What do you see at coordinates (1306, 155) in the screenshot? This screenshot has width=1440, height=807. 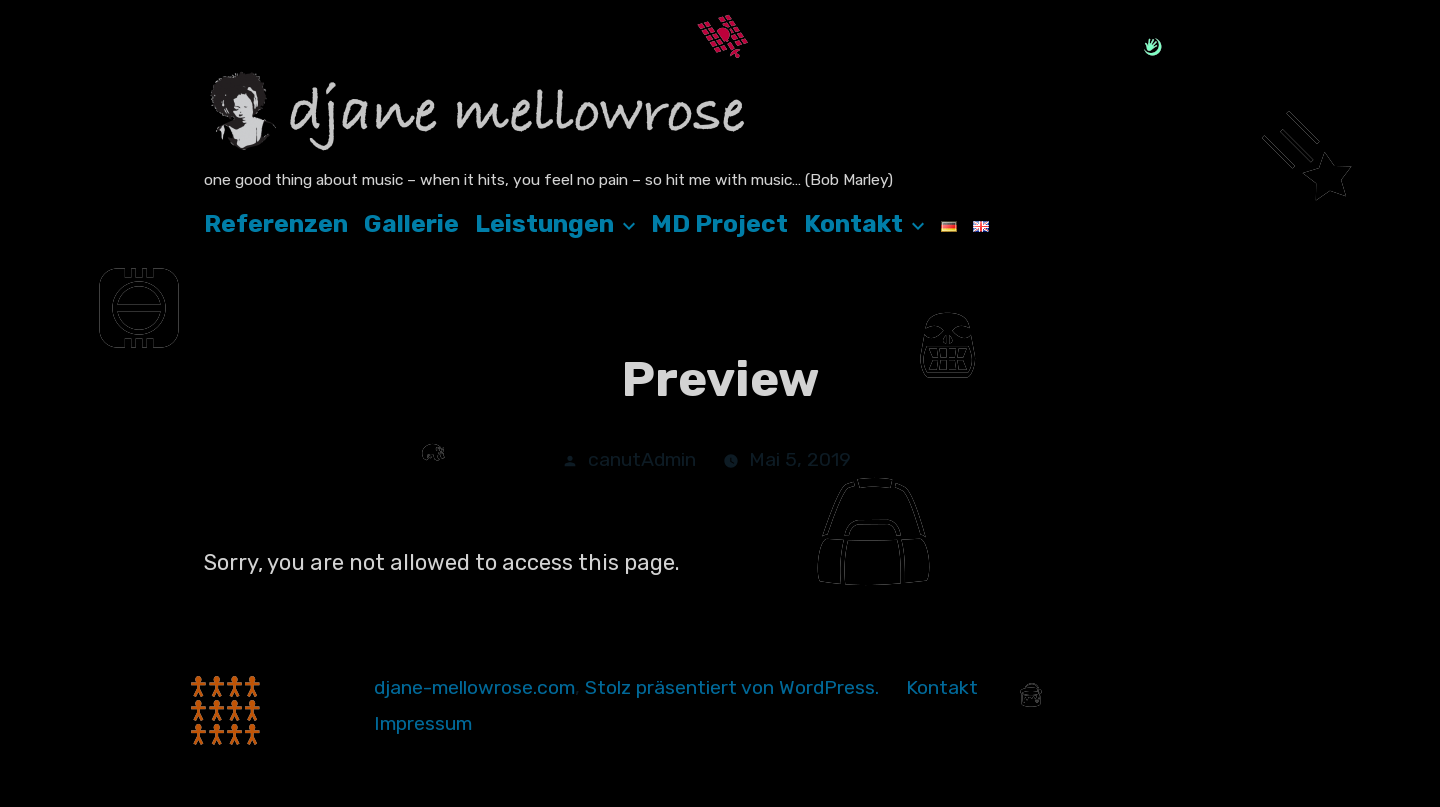 I see `indicates a shooting star event or animation` at bounding box center [1306, 155].